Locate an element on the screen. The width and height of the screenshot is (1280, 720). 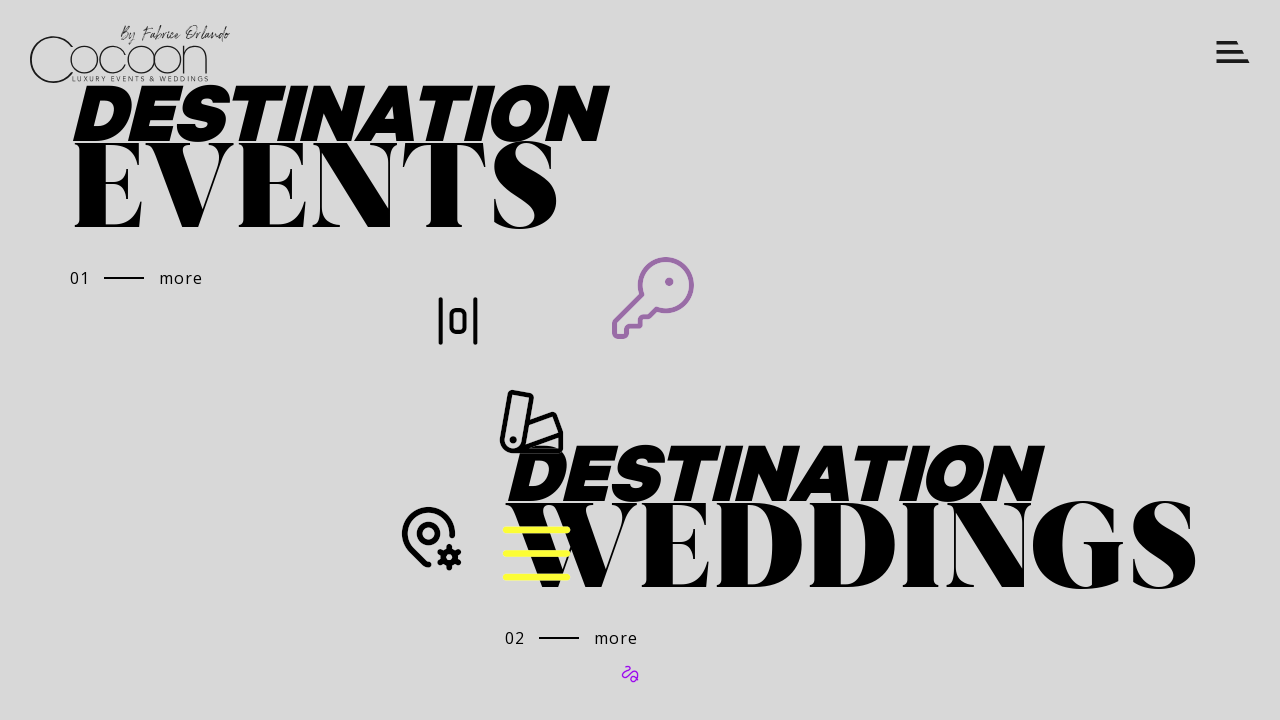
decorative squiggle or flourish element is located at coordinates (630, 674).